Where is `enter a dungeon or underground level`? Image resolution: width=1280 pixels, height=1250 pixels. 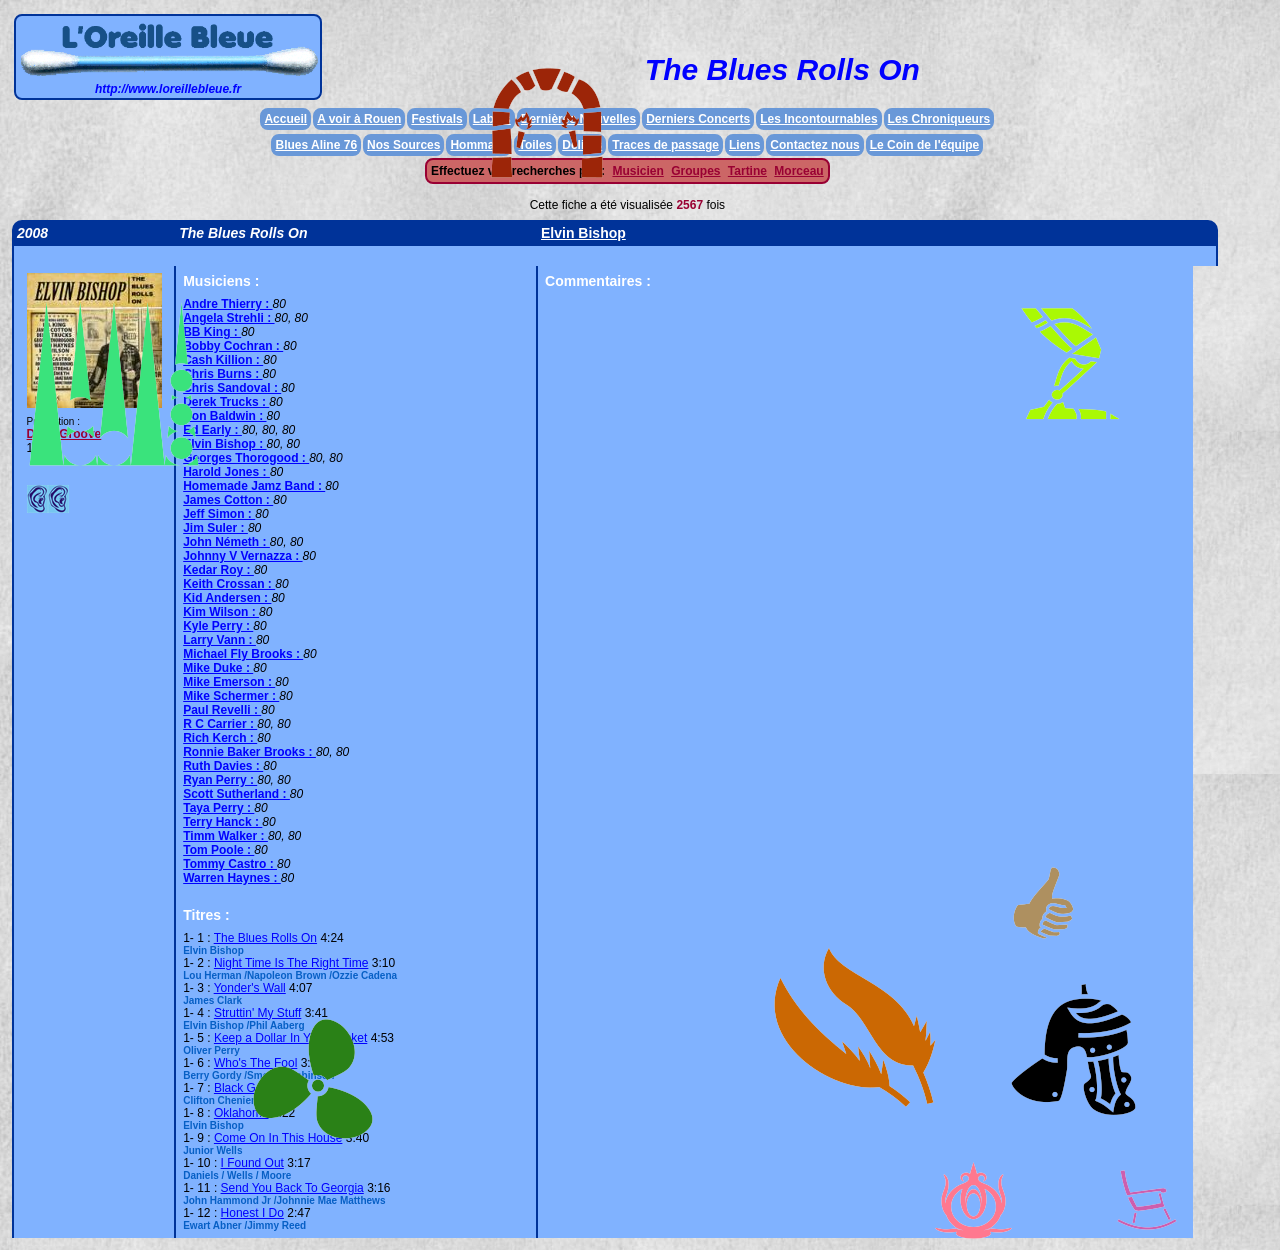 enter a dungeon or underground level is located at coordinates (547, 123).